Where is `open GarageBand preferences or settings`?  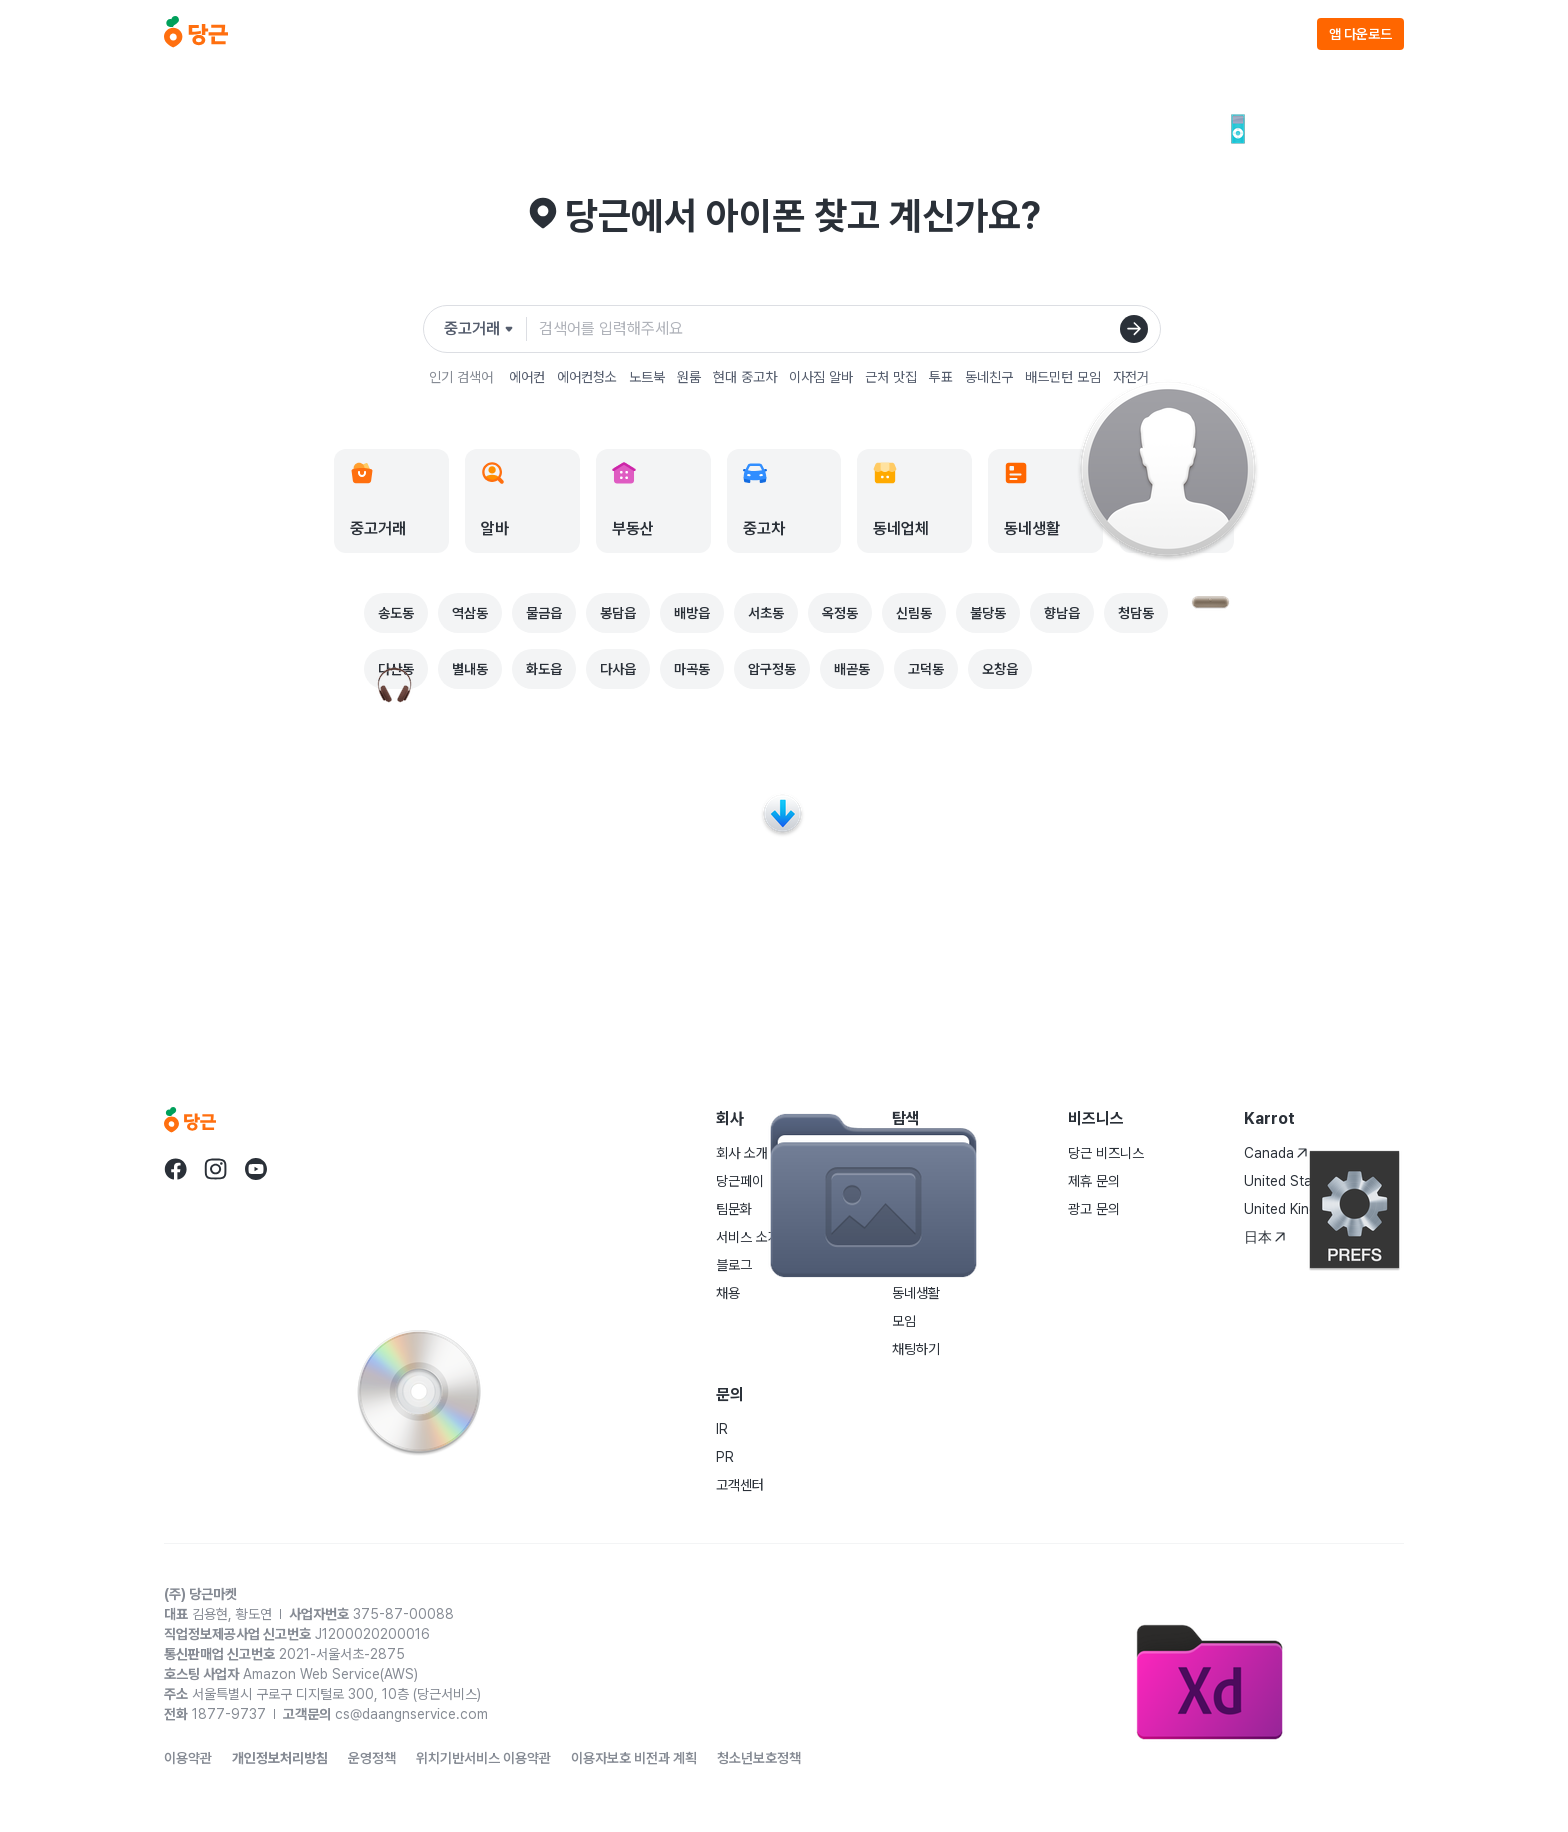 open GarageBand preferences or settings is located at coordinates (1354, 1212).